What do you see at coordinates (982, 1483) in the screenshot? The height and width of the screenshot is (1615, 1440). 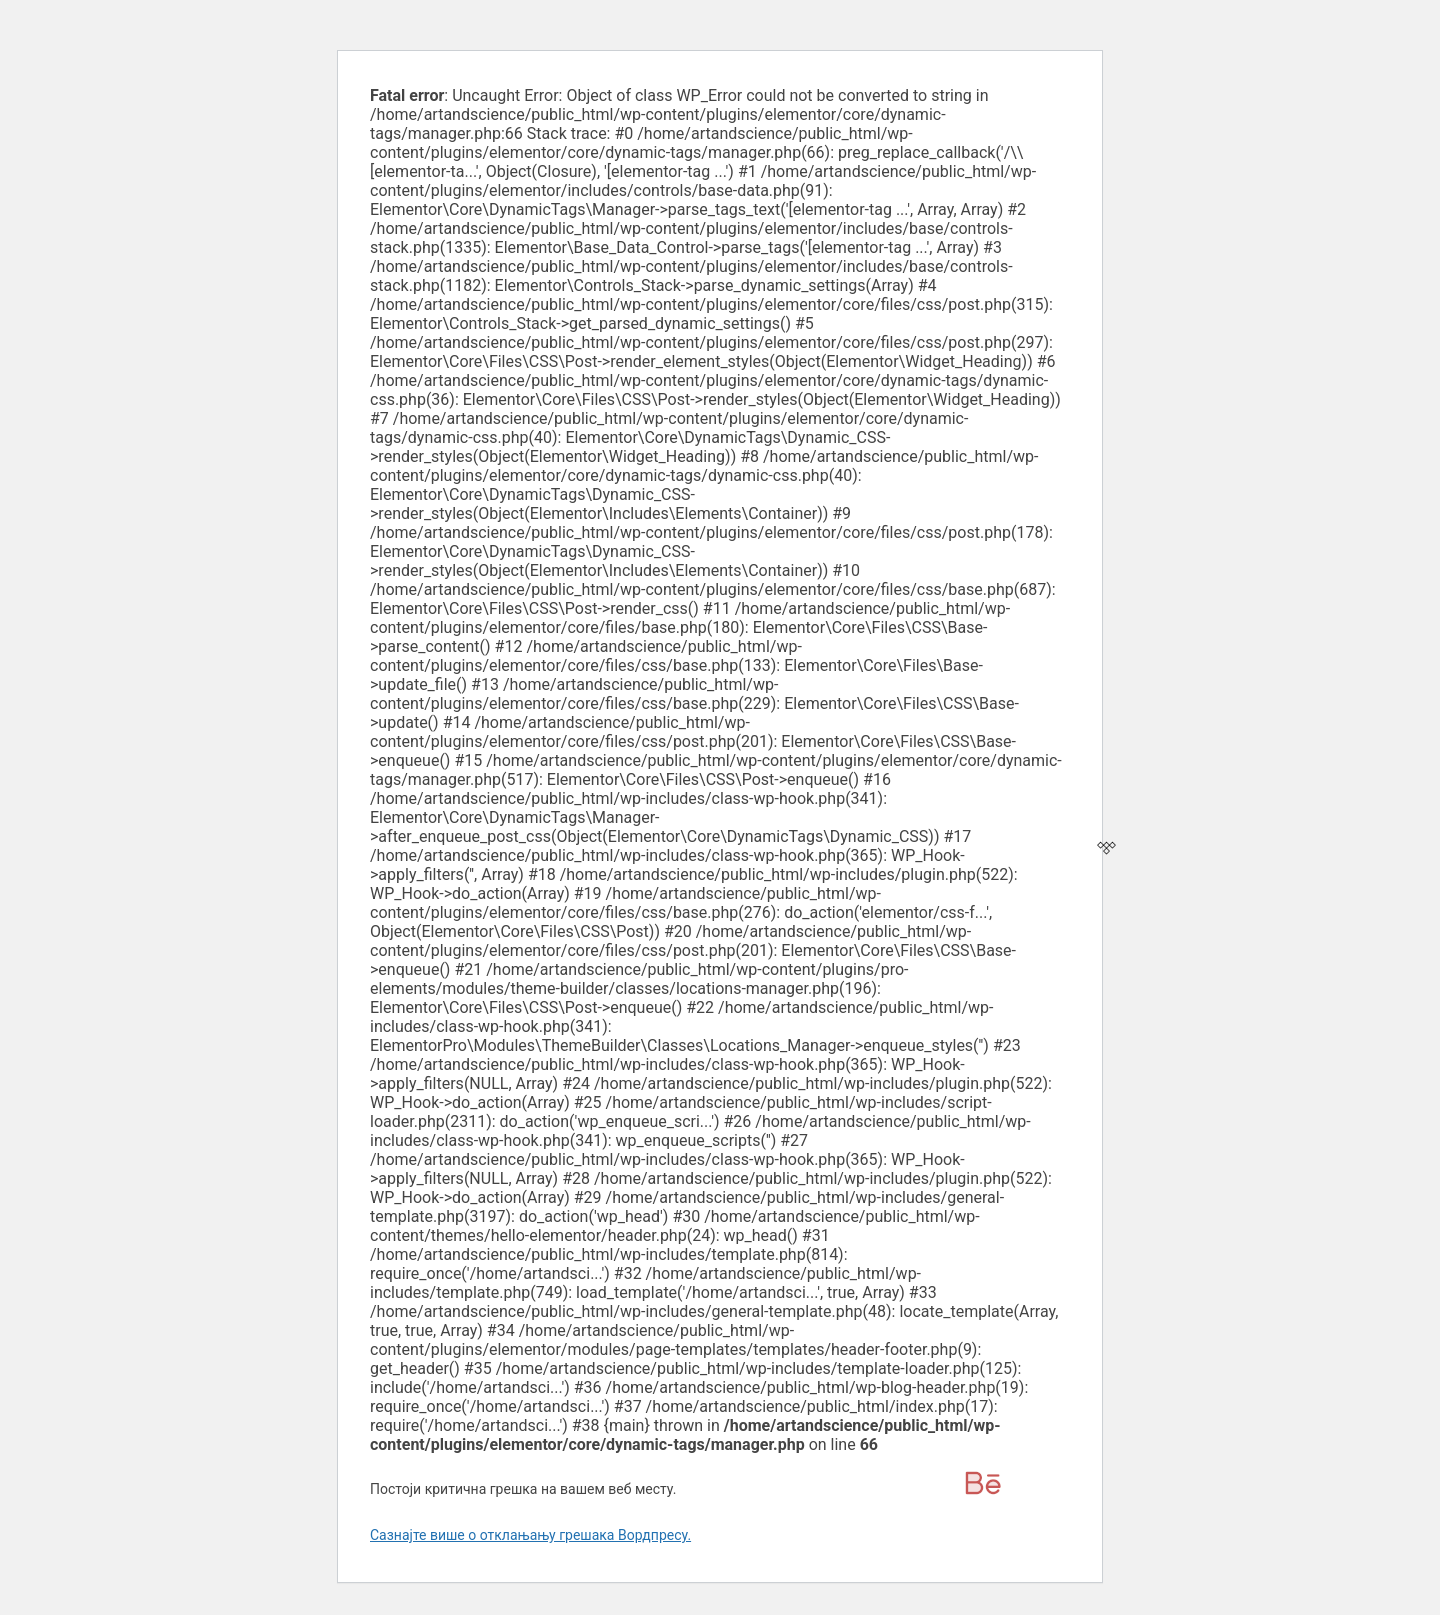 I see `link to behance portfolio` at bounding box center [982, 1483].